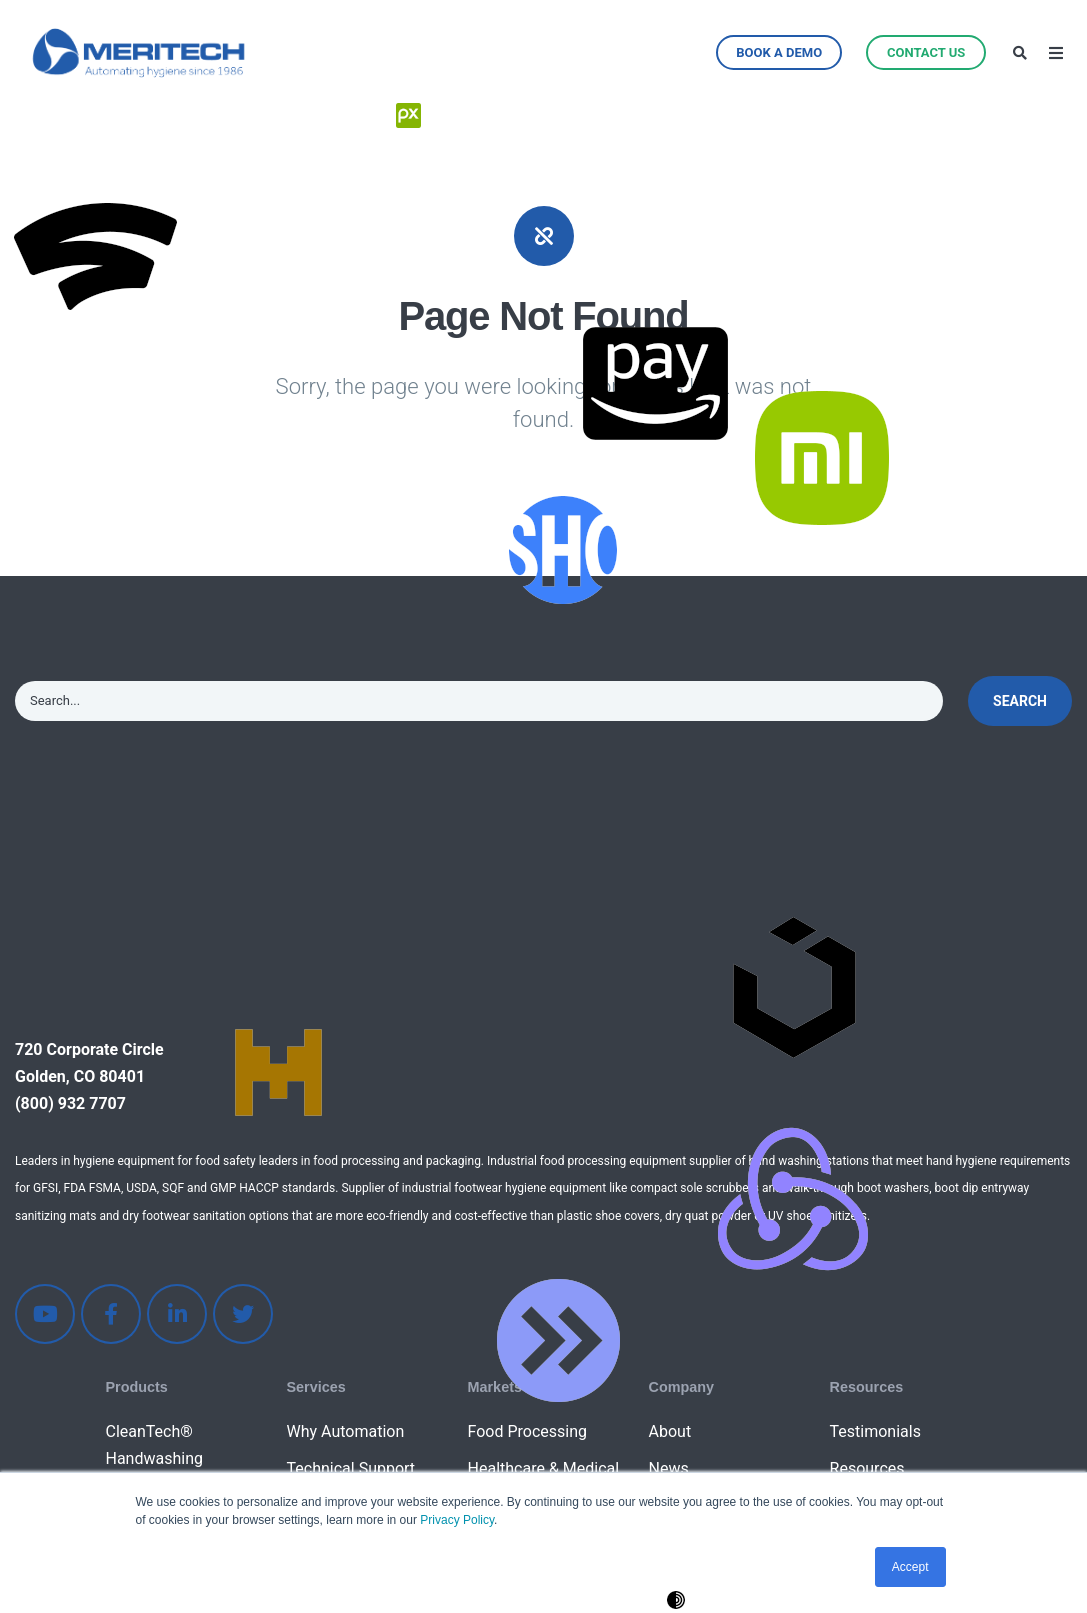 This screenshot has height=1613, width=1087. Describe the element at coordinates (558, 1340) in the screenshot. I see `esbuild JavaScript bundler logo` at that location.